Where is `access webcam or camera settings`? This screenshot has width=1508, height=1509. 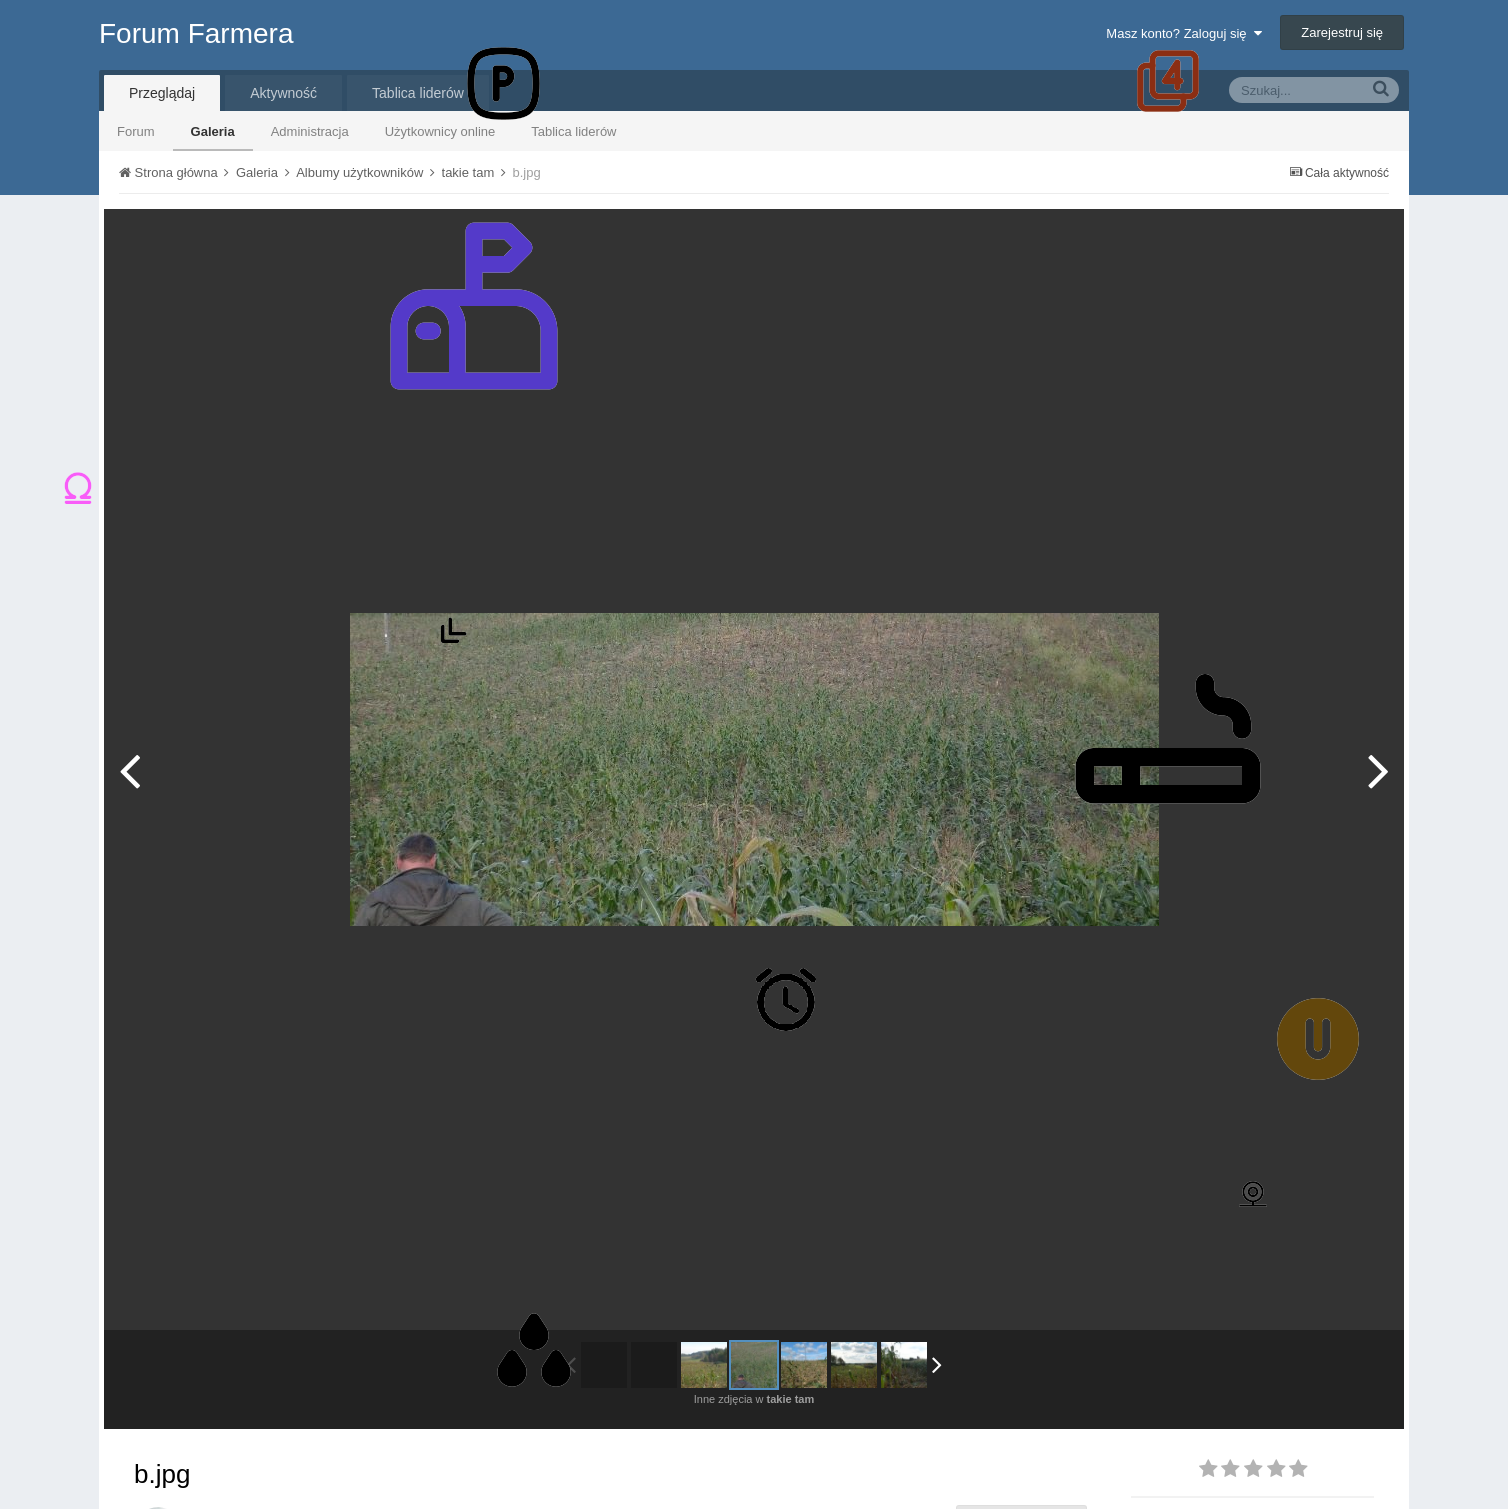
access webcam or camera settings is located at coordinates (1253, 1195).